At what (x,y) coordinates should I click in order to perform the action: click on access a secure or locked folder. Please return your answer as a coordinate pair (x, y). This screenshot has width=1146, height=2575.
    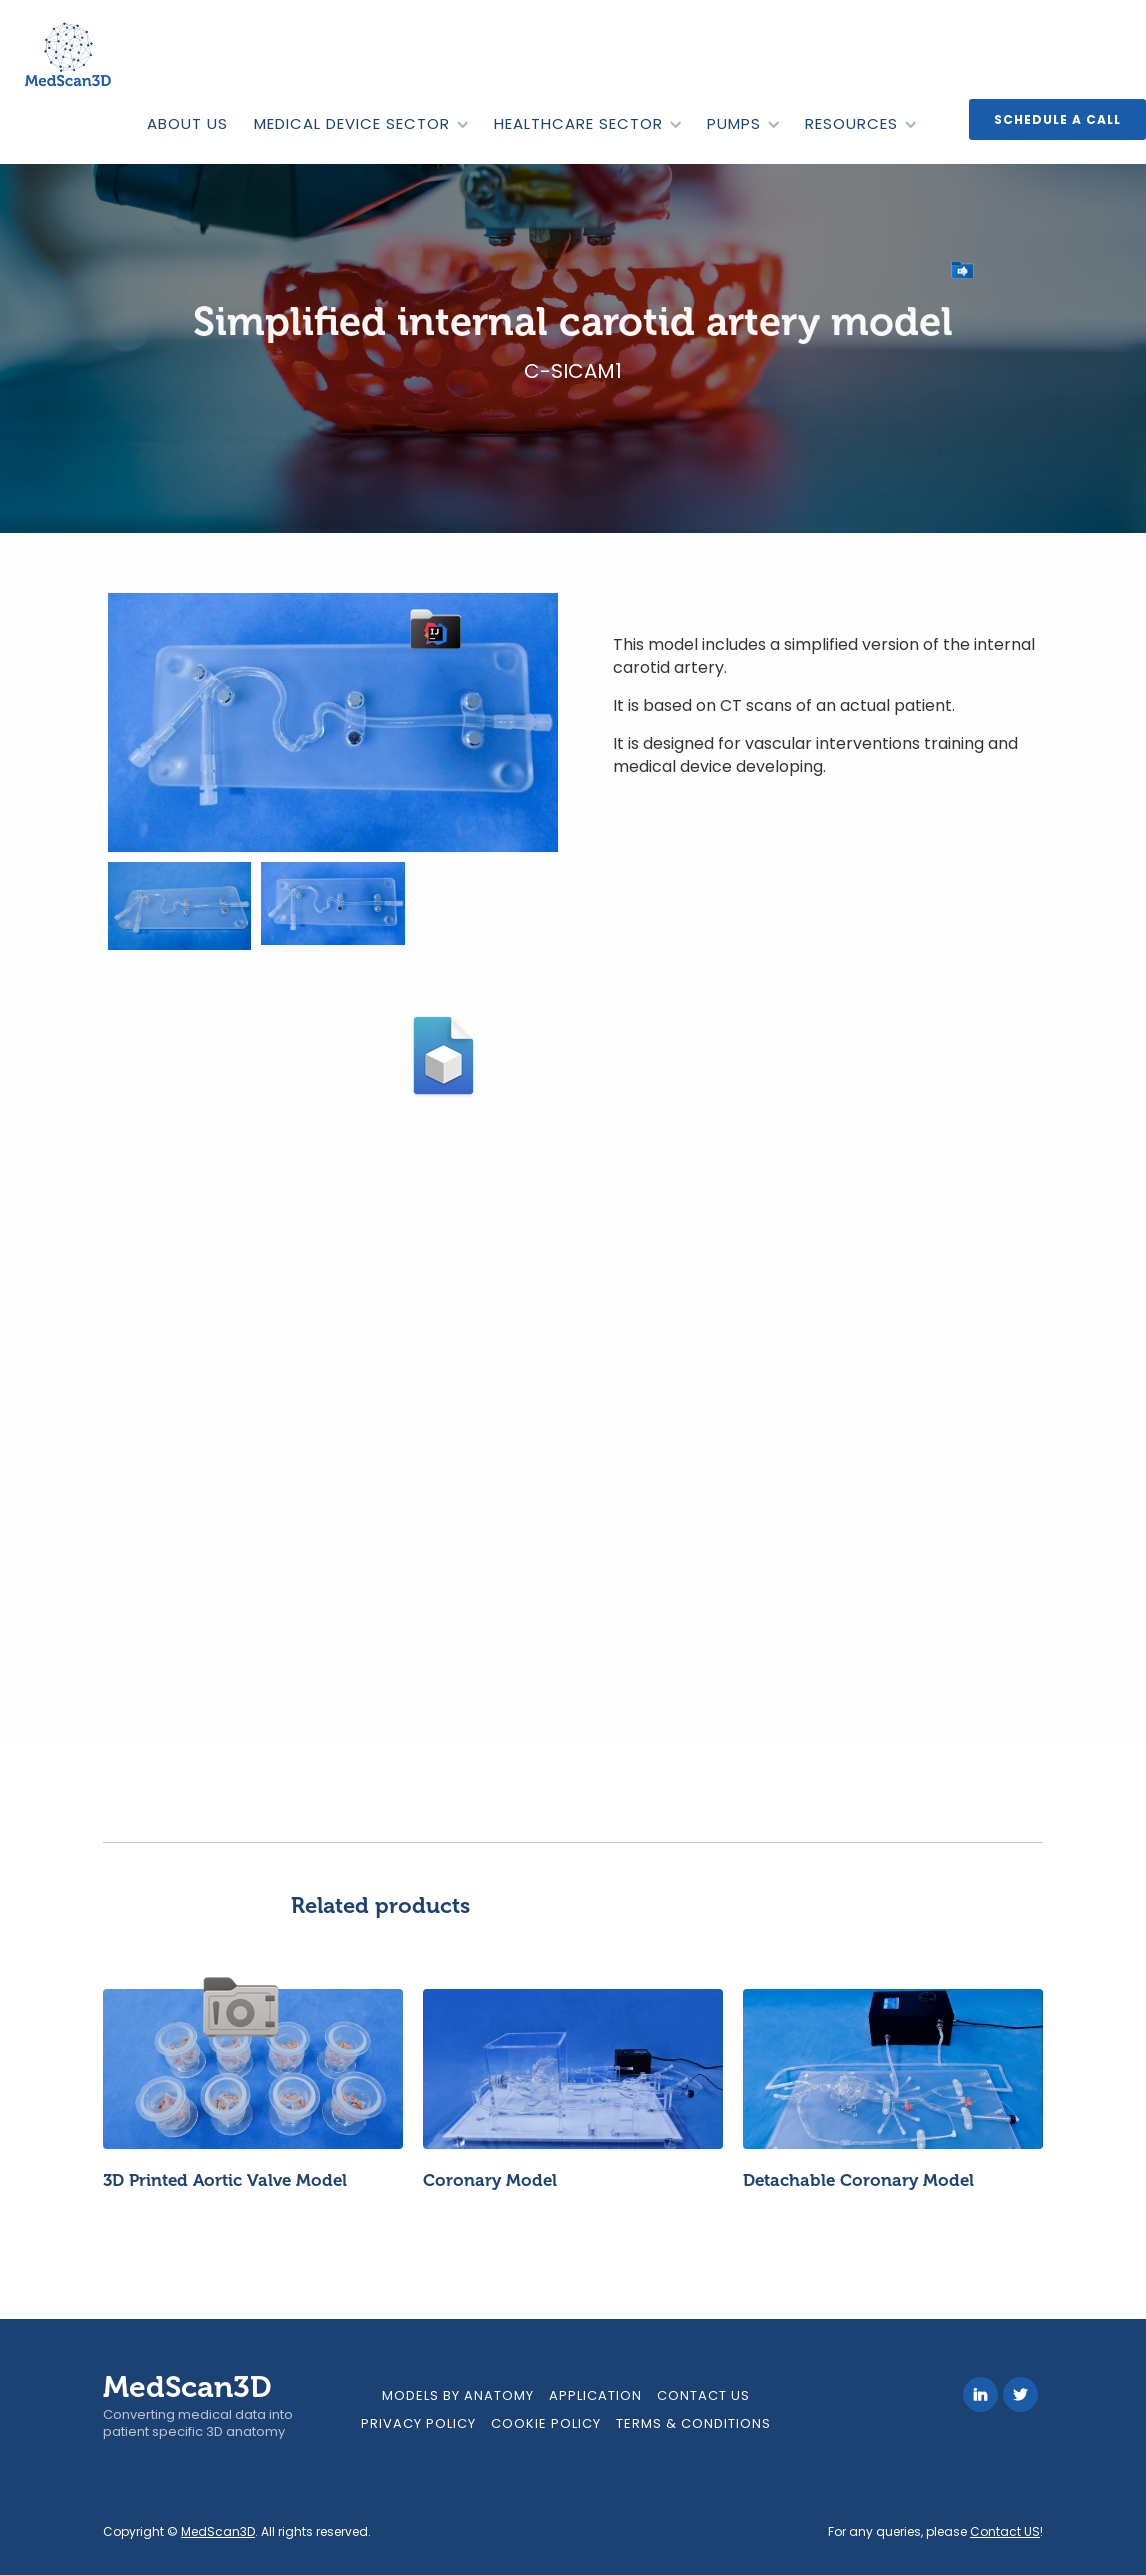
    Looking at the image, I should click on (240, 2008).